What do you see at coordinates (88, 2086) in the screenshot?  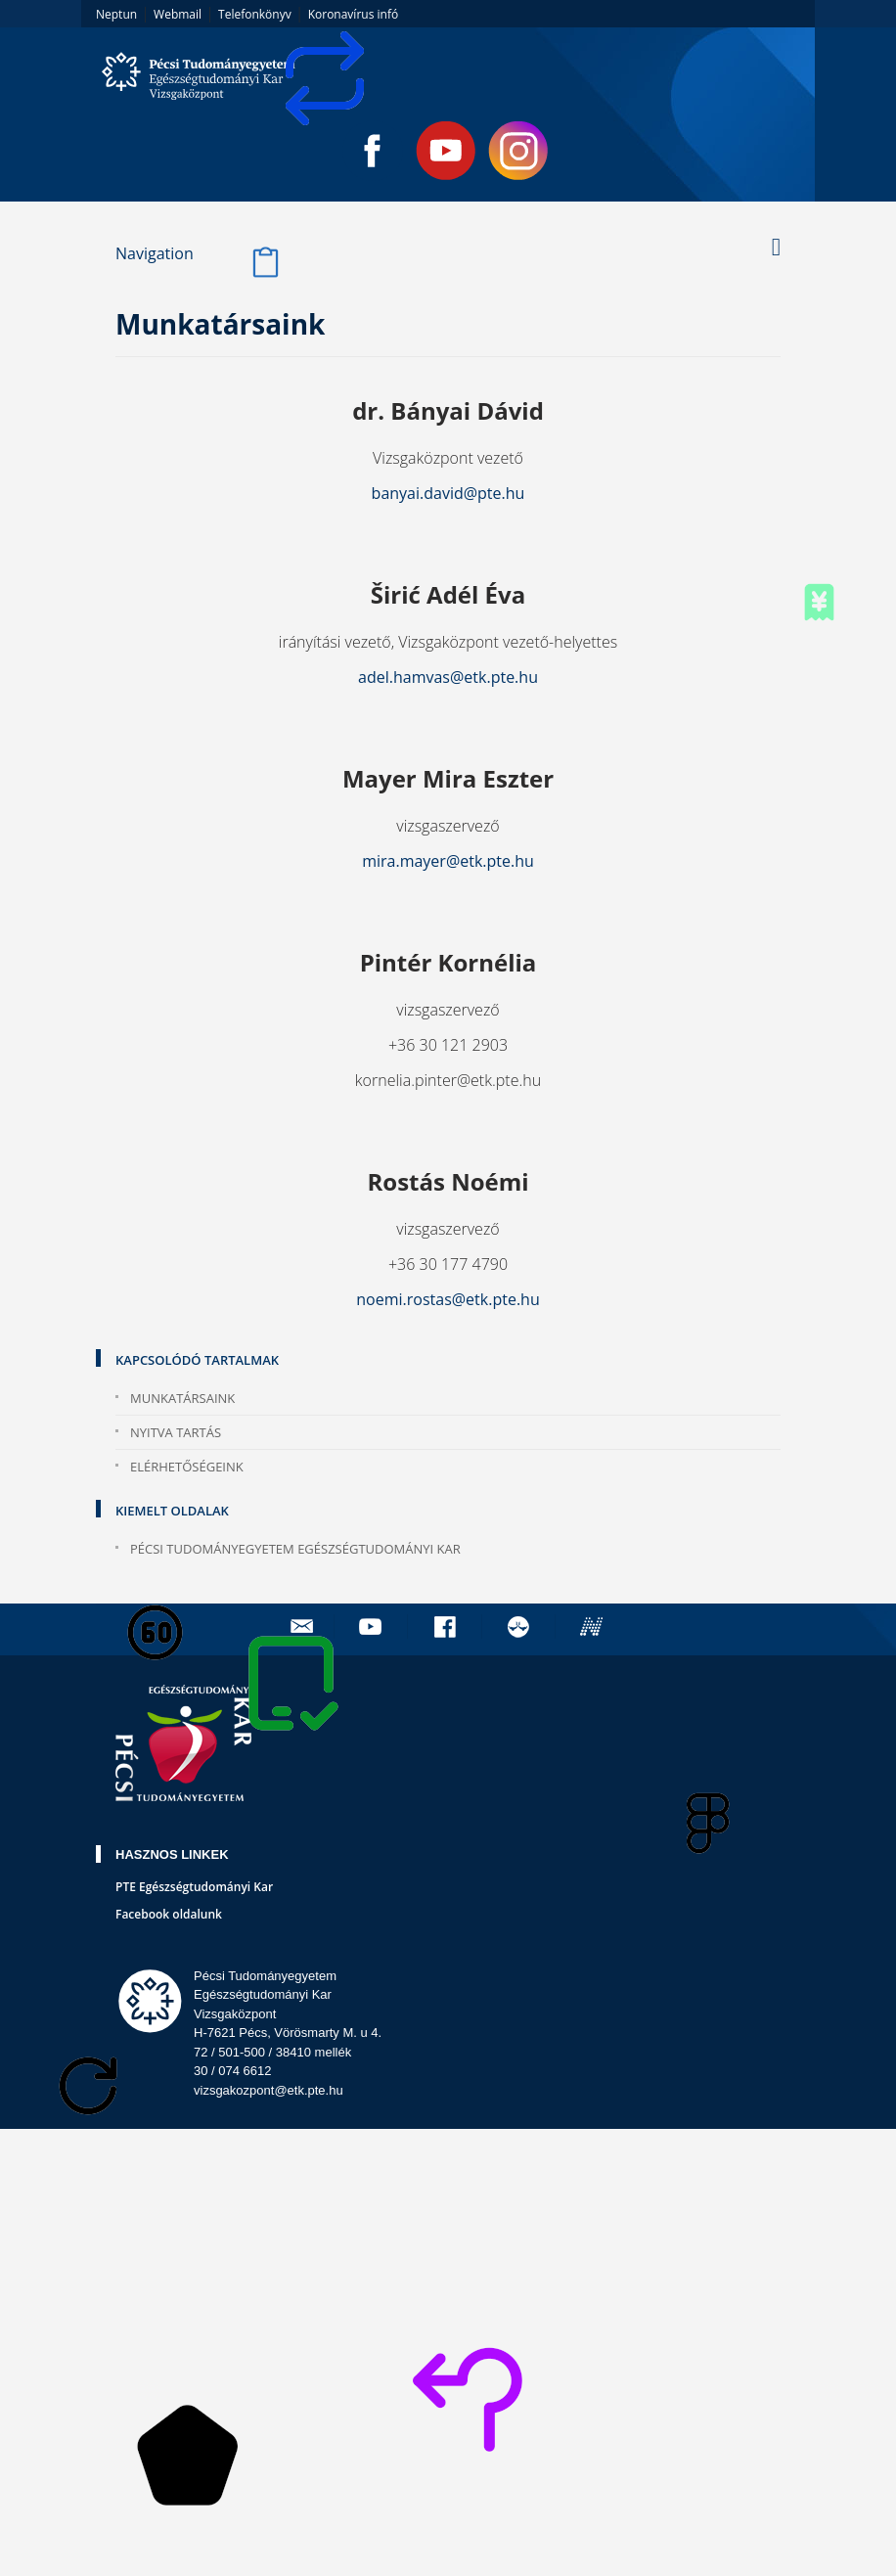 I see `refresh the current page or content` at bounding box center [88, 2086].